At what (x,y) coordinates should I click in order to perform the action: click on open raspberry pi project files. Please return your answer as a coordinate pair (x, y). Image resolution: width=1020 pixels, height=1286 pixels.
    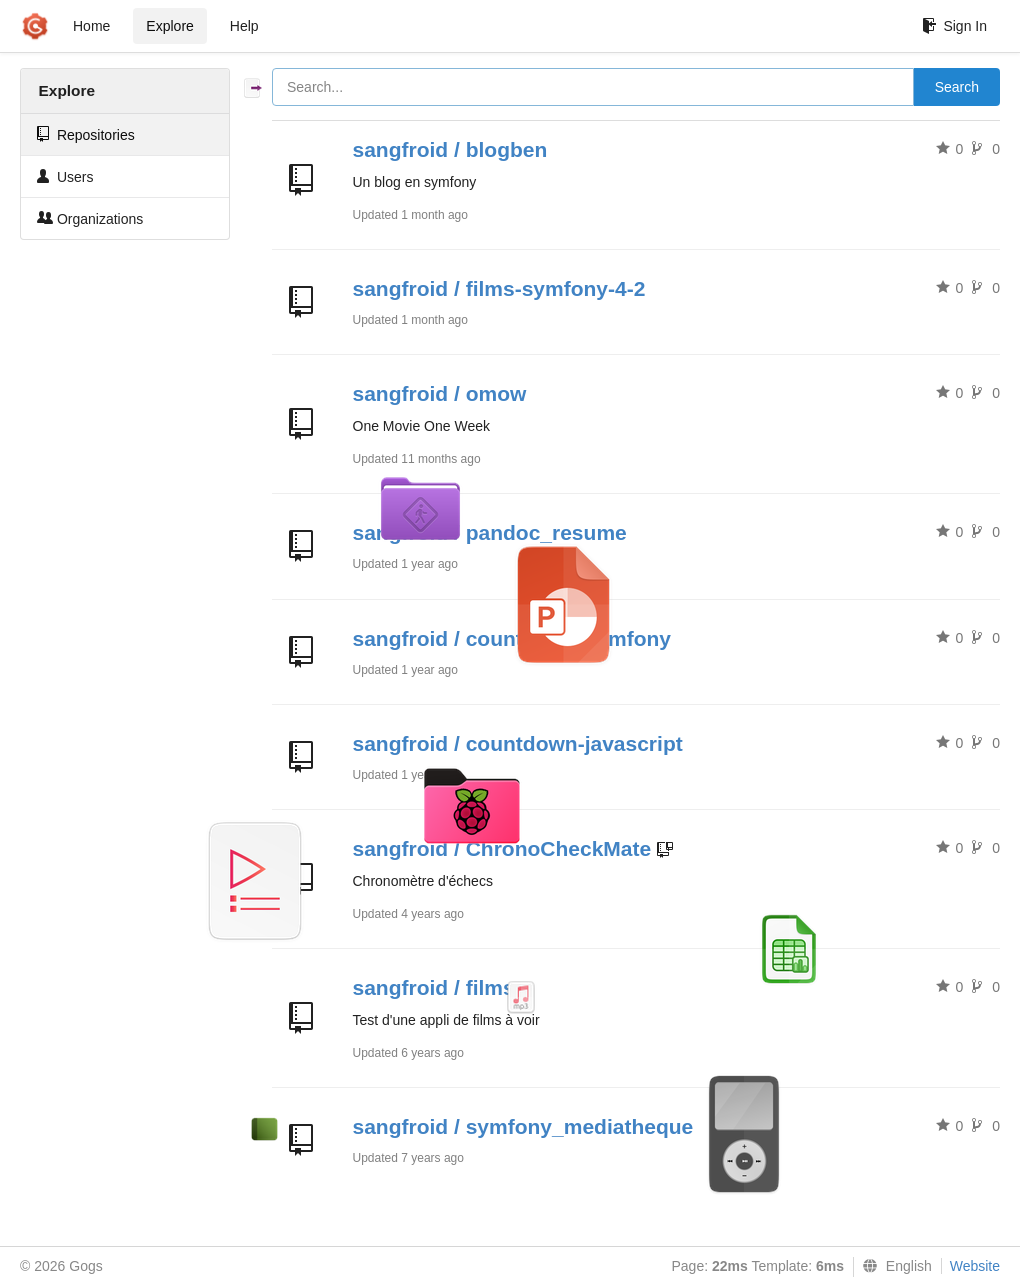
    Looking at the image, I should click on (471, 808).